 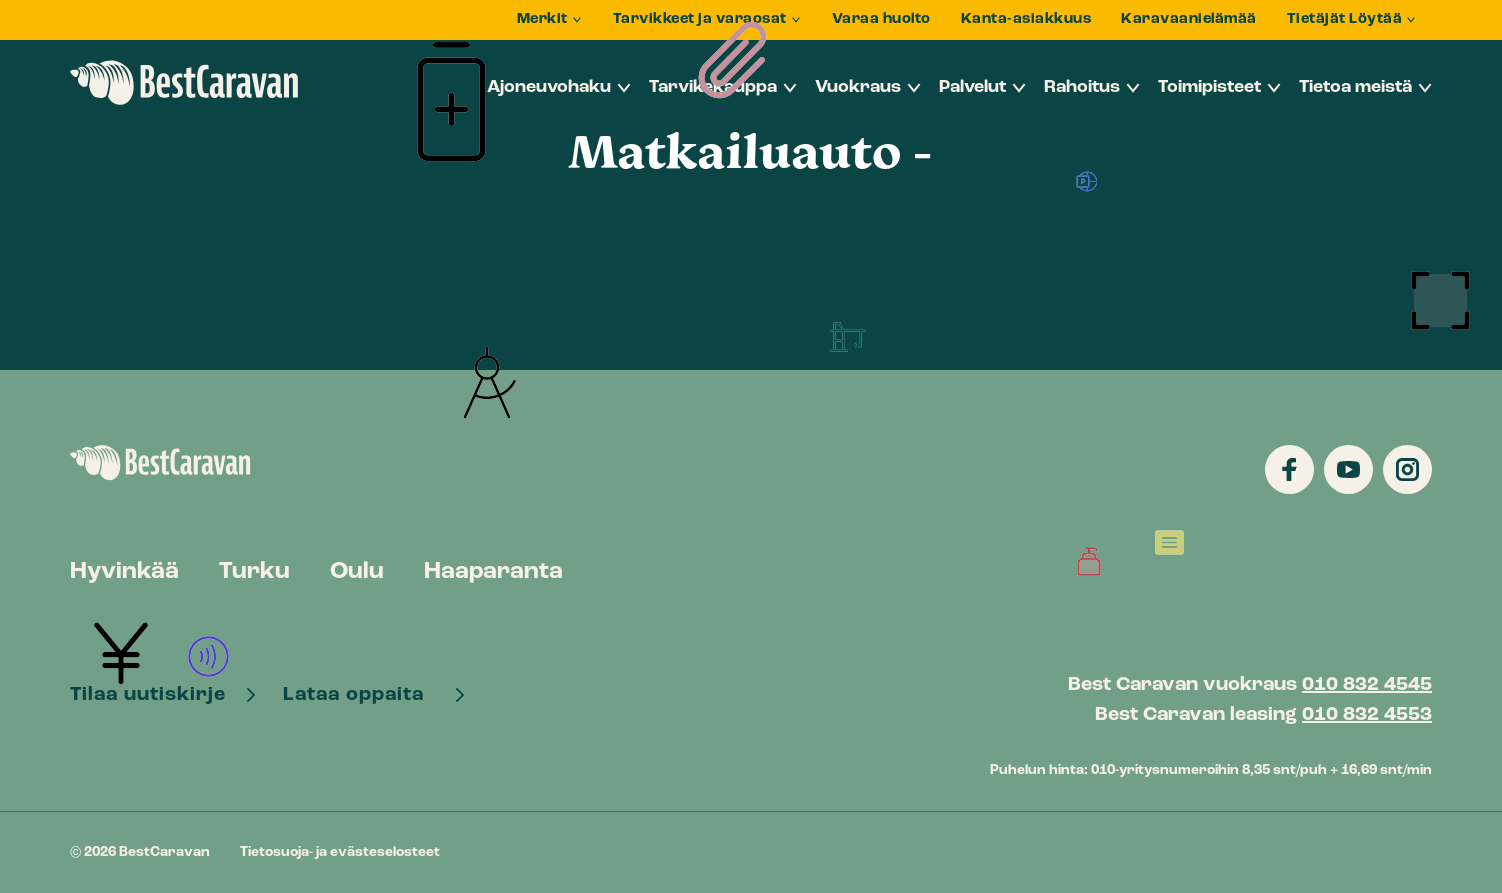 I want to click on add a new battery or power source, so click(x=451, y=103).